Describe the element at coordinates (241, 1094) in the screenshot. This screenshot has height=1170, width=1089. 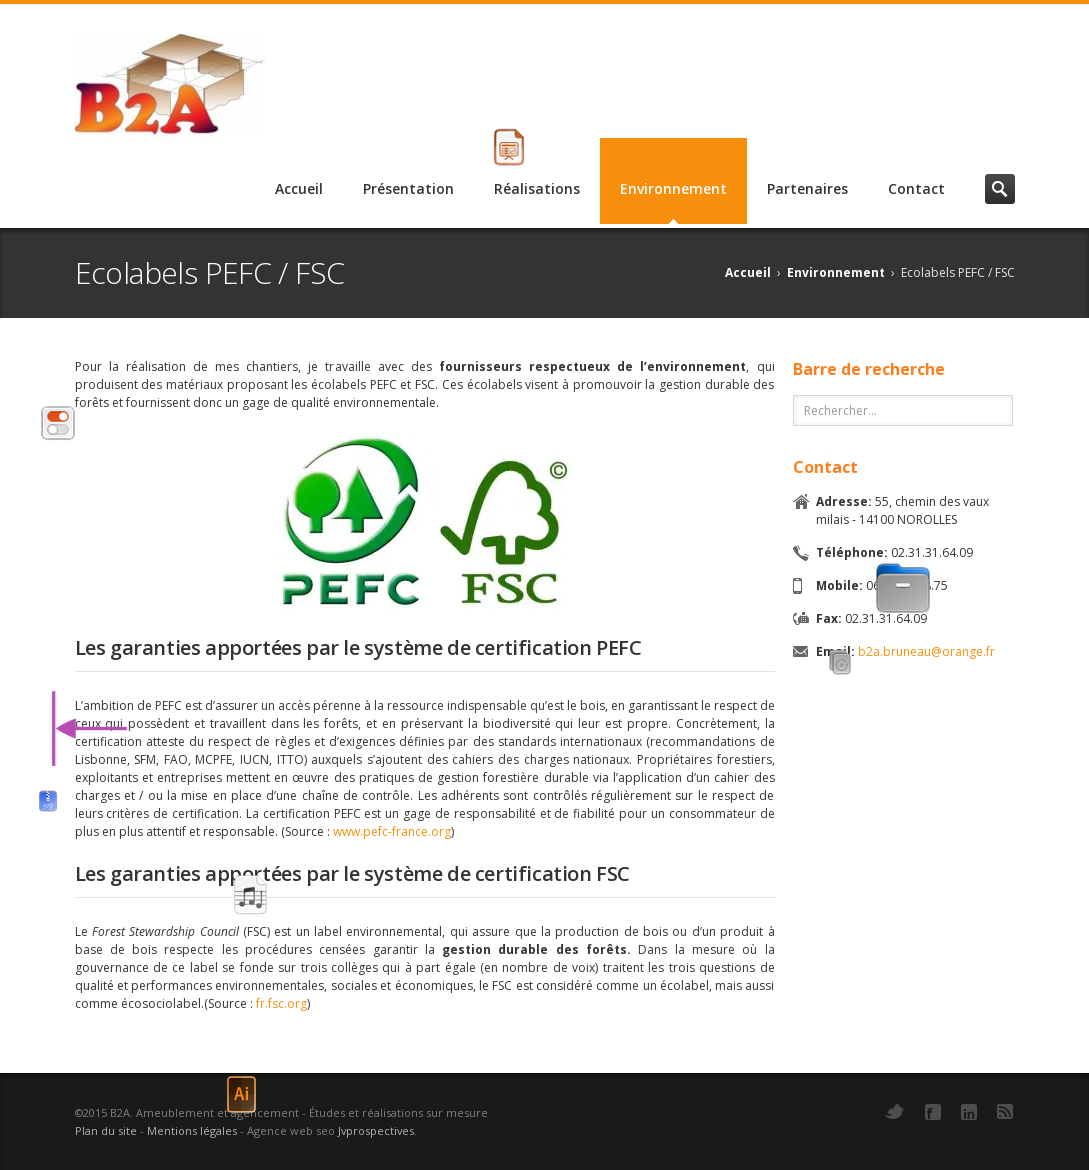
I see `open an Adobe Illustrator file` at that location.